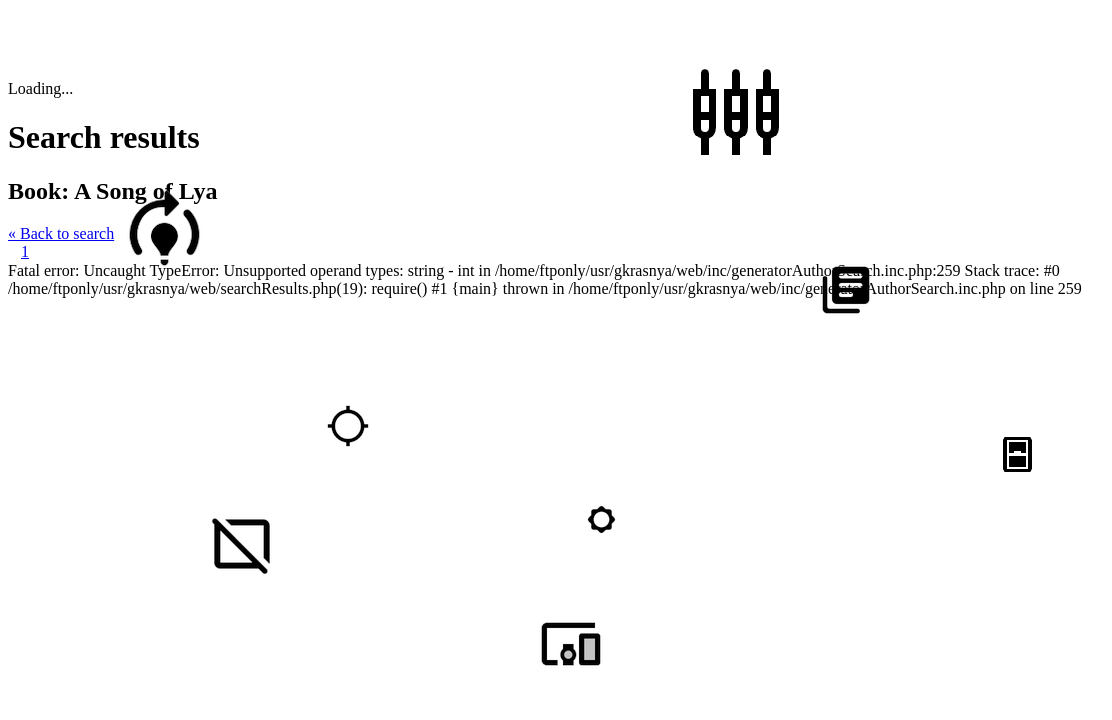  Describe the element at coordinates (242, 544) in the screenshot. I see `indicates browser not supported` at that location.